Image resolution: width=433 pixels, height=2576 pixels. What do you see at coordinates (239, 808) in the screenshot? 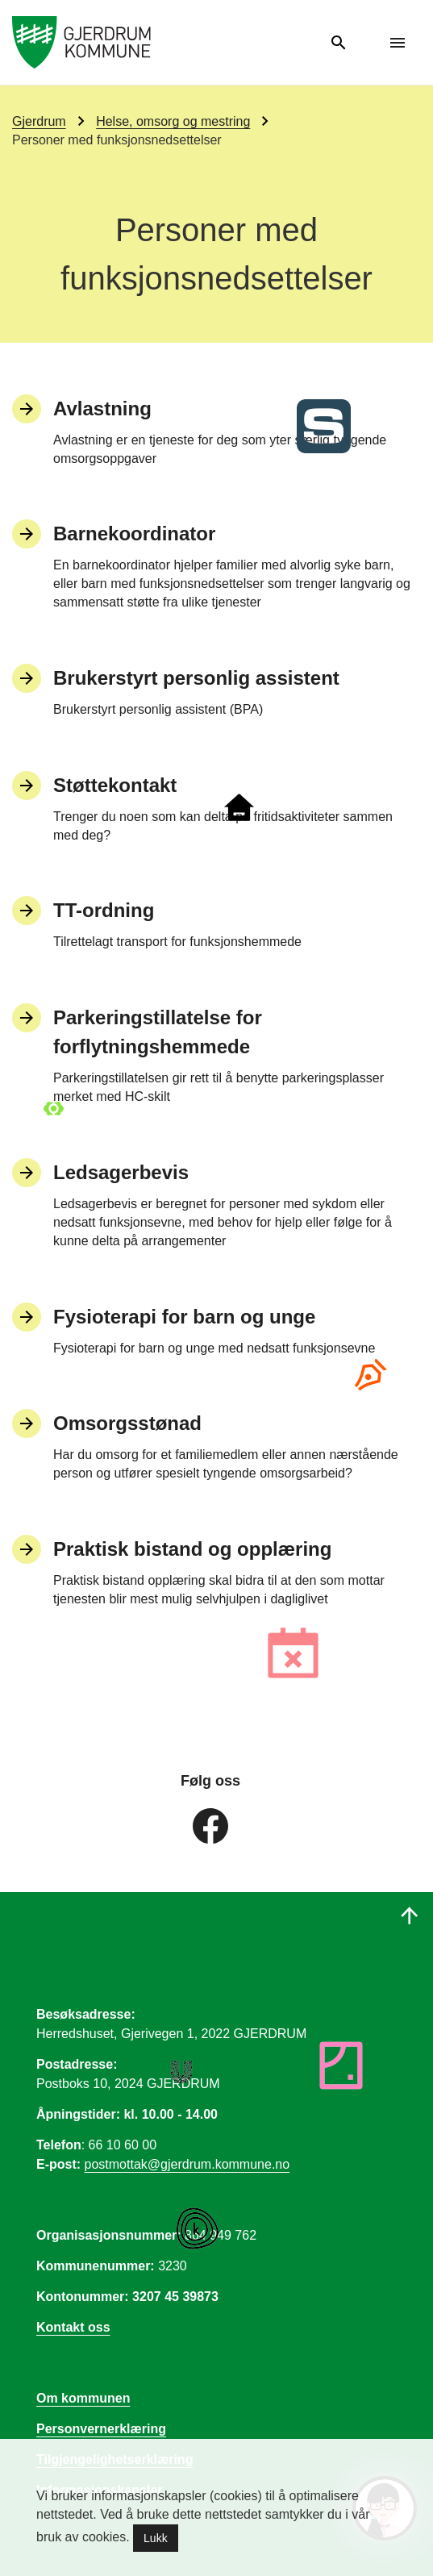
I see `navigate to home screen` at bounding box center [239, 808].